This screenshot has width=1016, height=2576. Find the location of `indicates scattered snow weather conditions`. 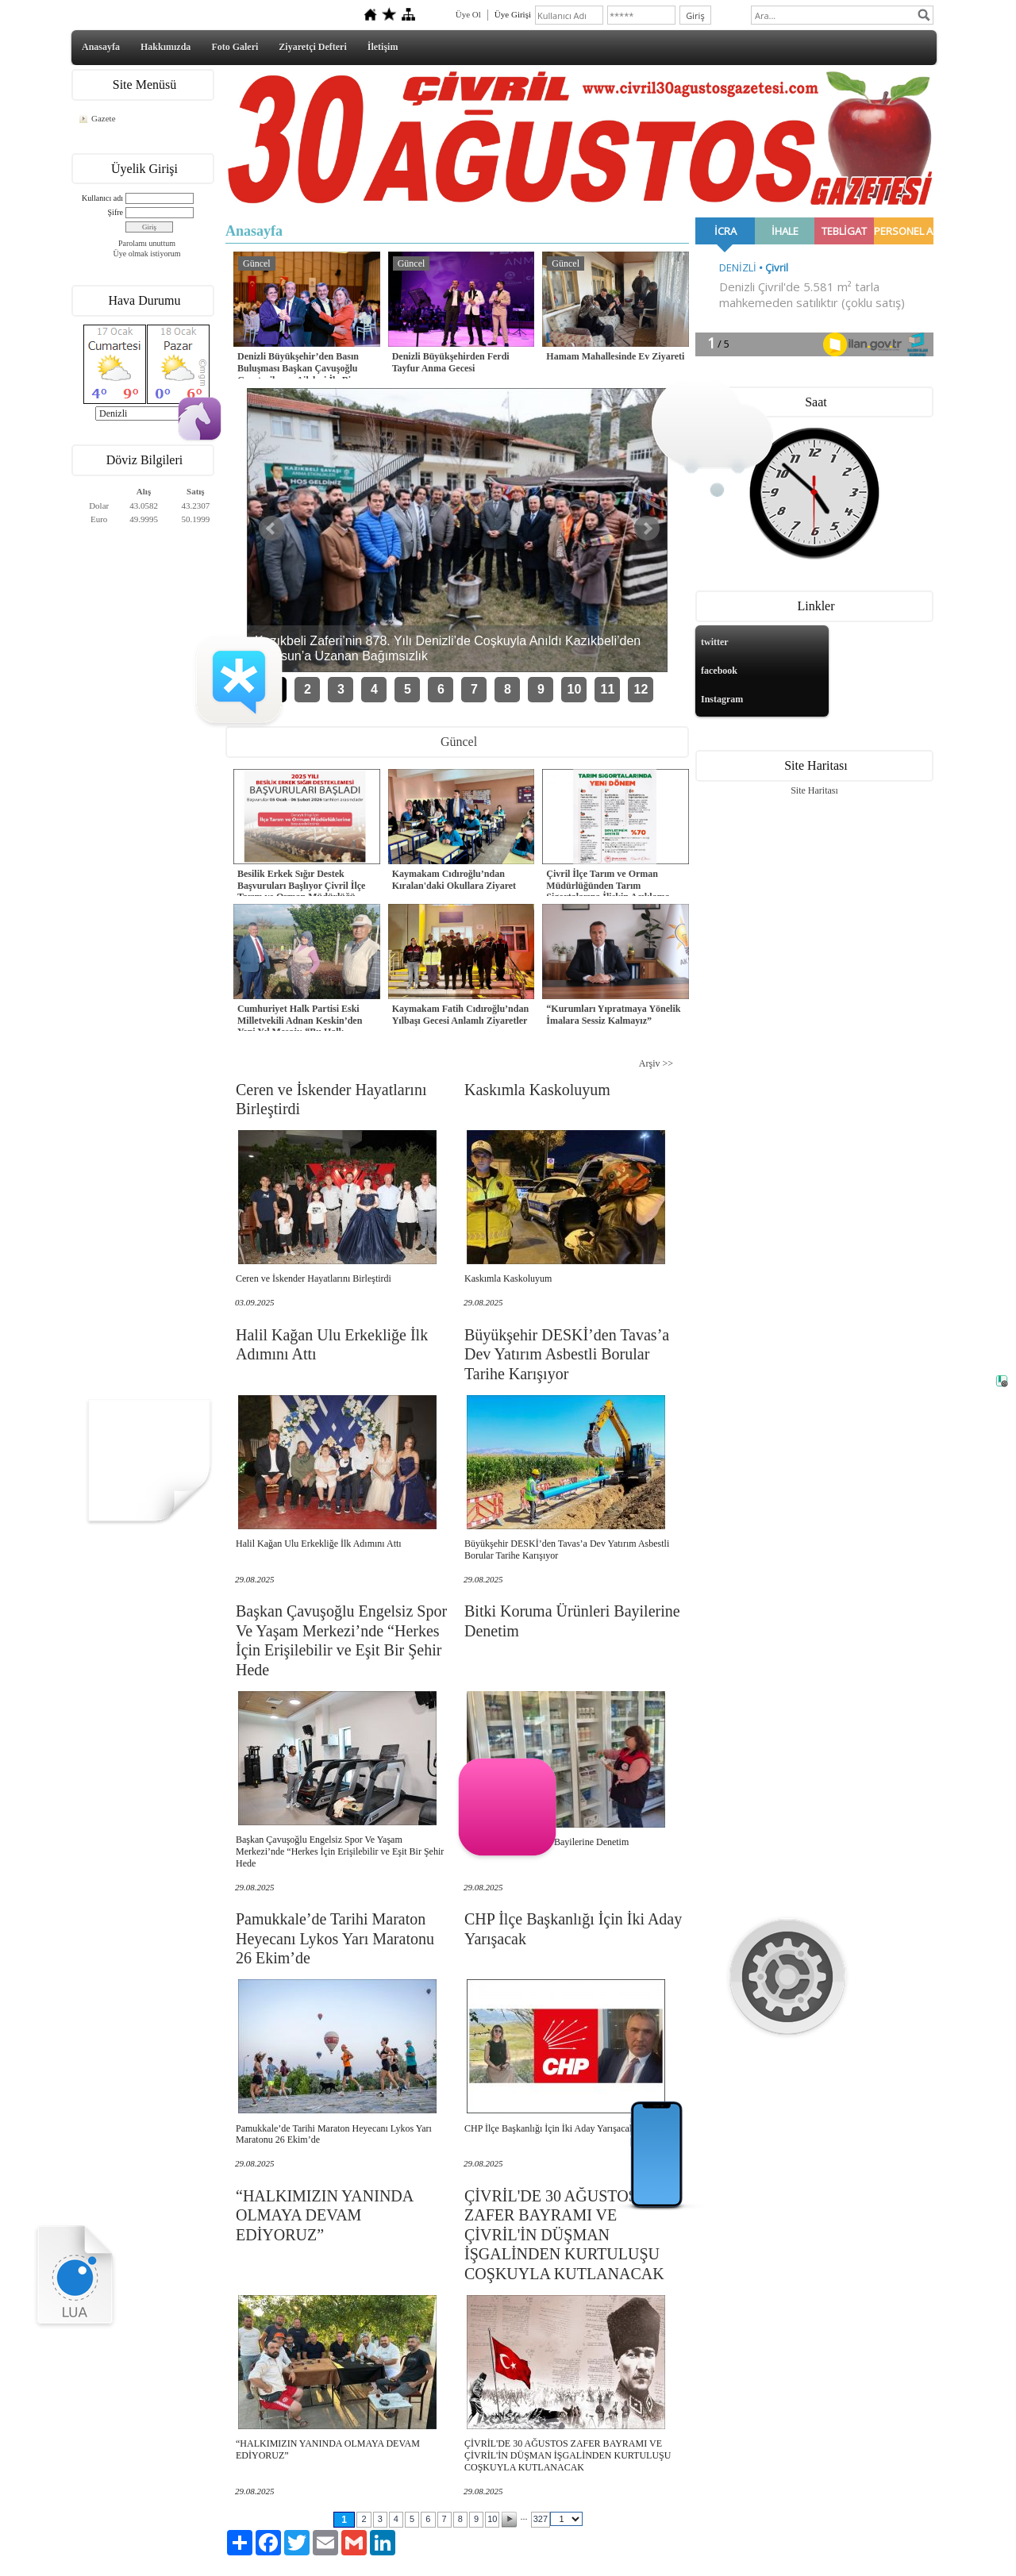

indicates scattered snow weather conditions is located at coordinates (712, 436).